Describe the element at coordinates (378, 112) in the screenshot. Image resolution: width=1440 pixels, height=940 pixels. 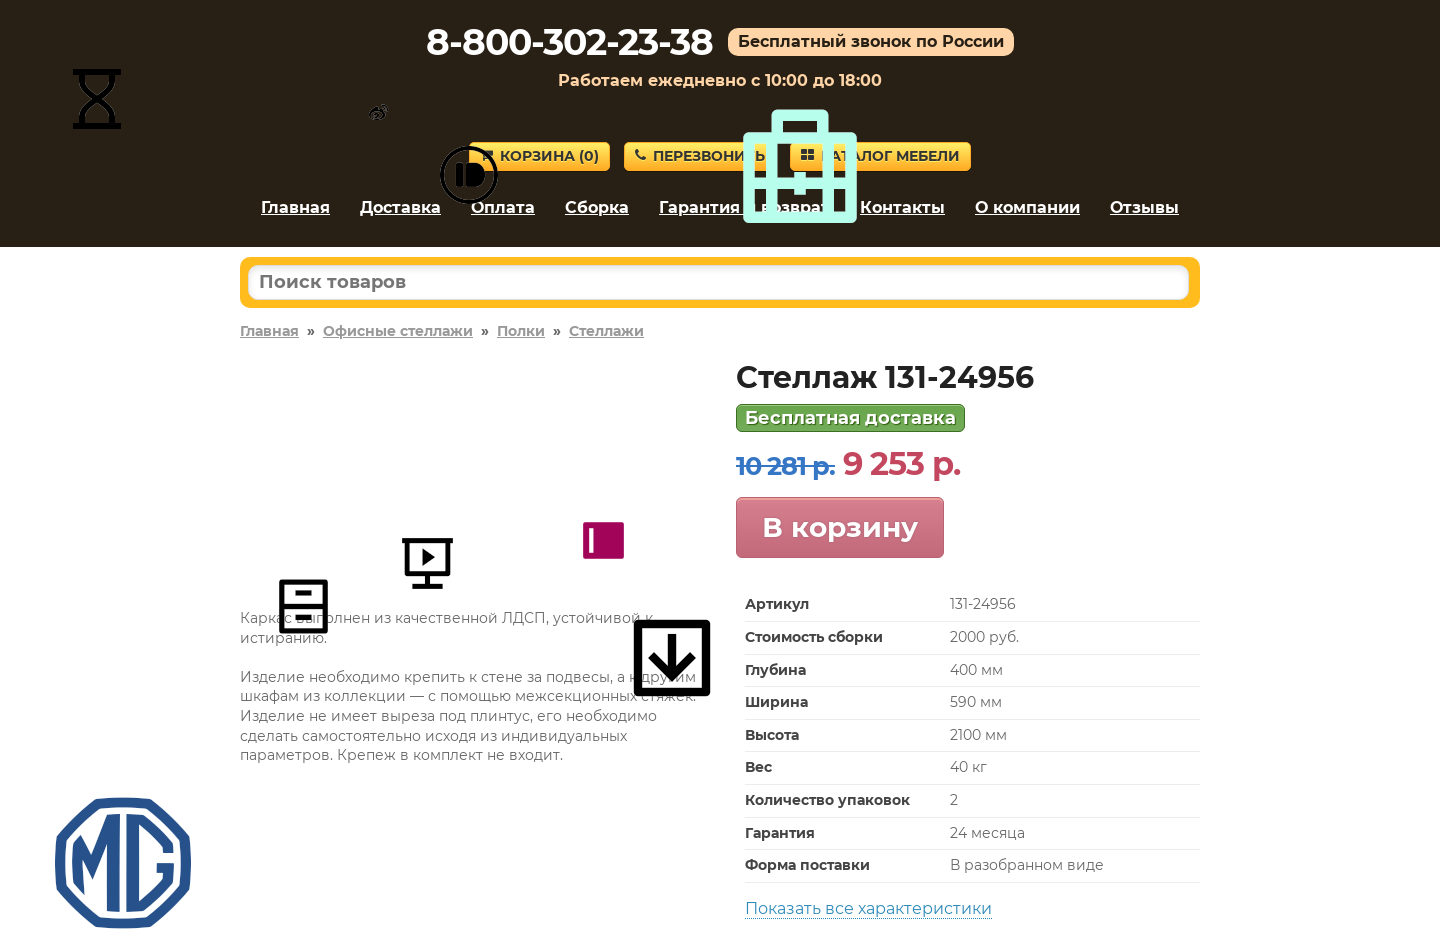
I see `open Weibo app` at that location.